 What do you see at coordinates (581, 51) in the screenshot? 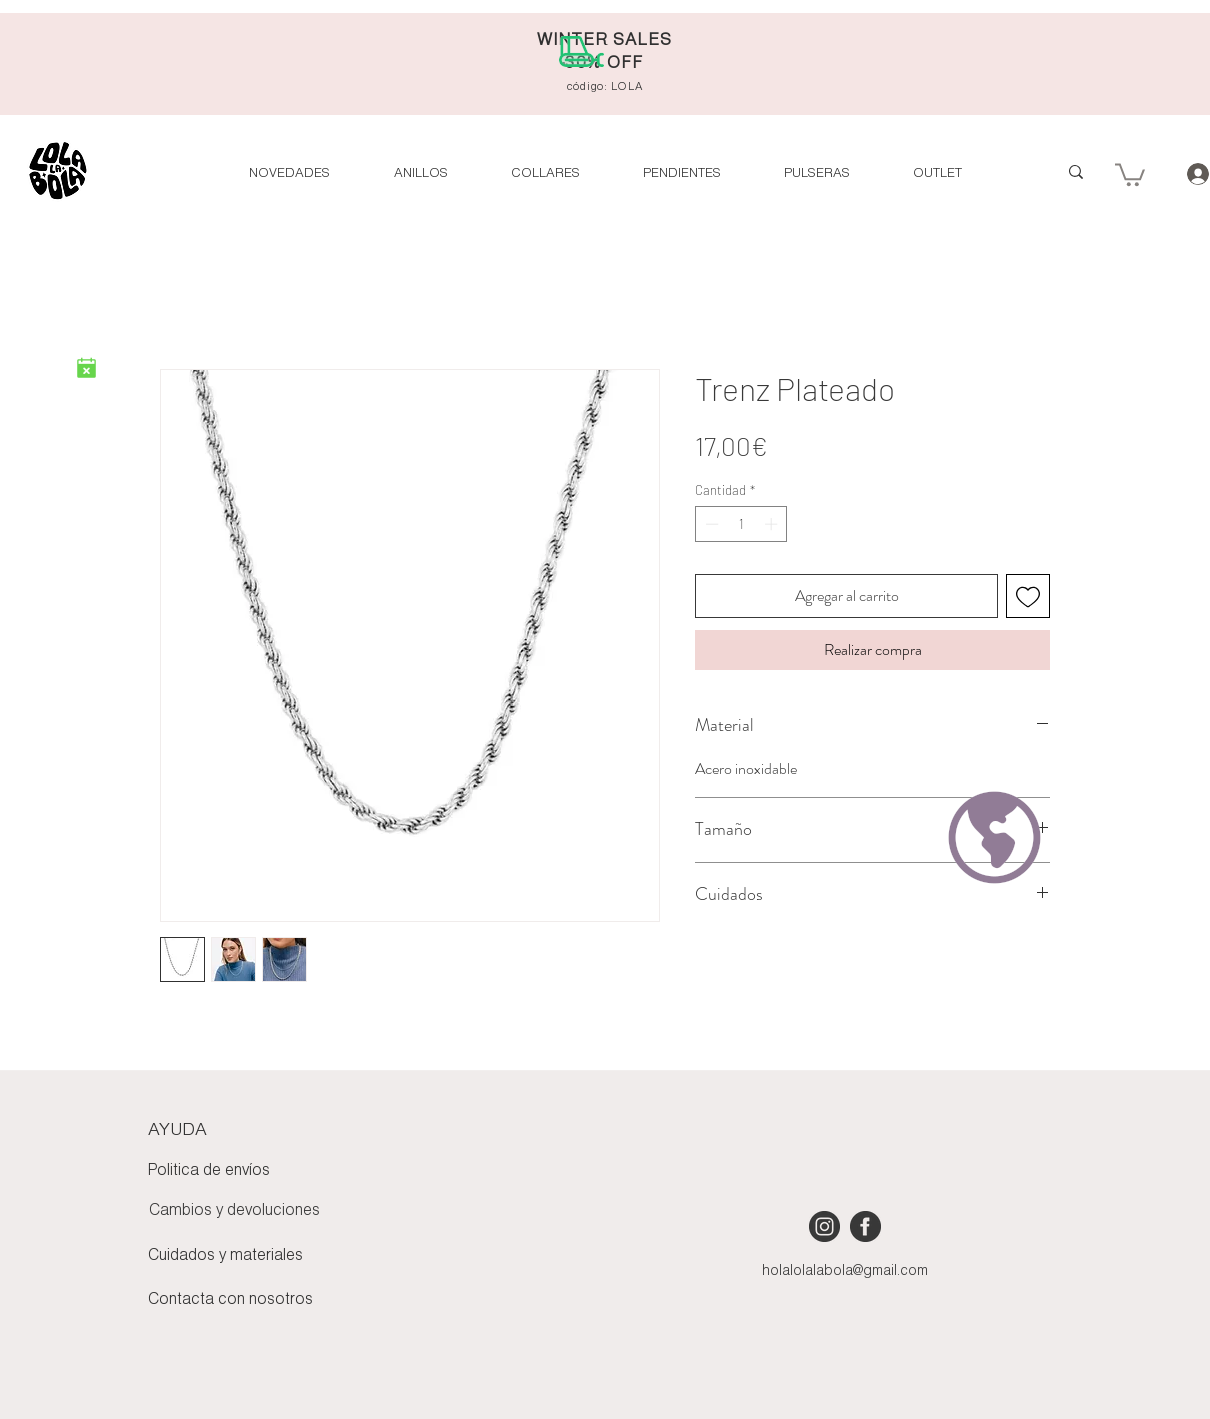
I see `access construction or heavy machinery tools` at bounding box center [581, 51].